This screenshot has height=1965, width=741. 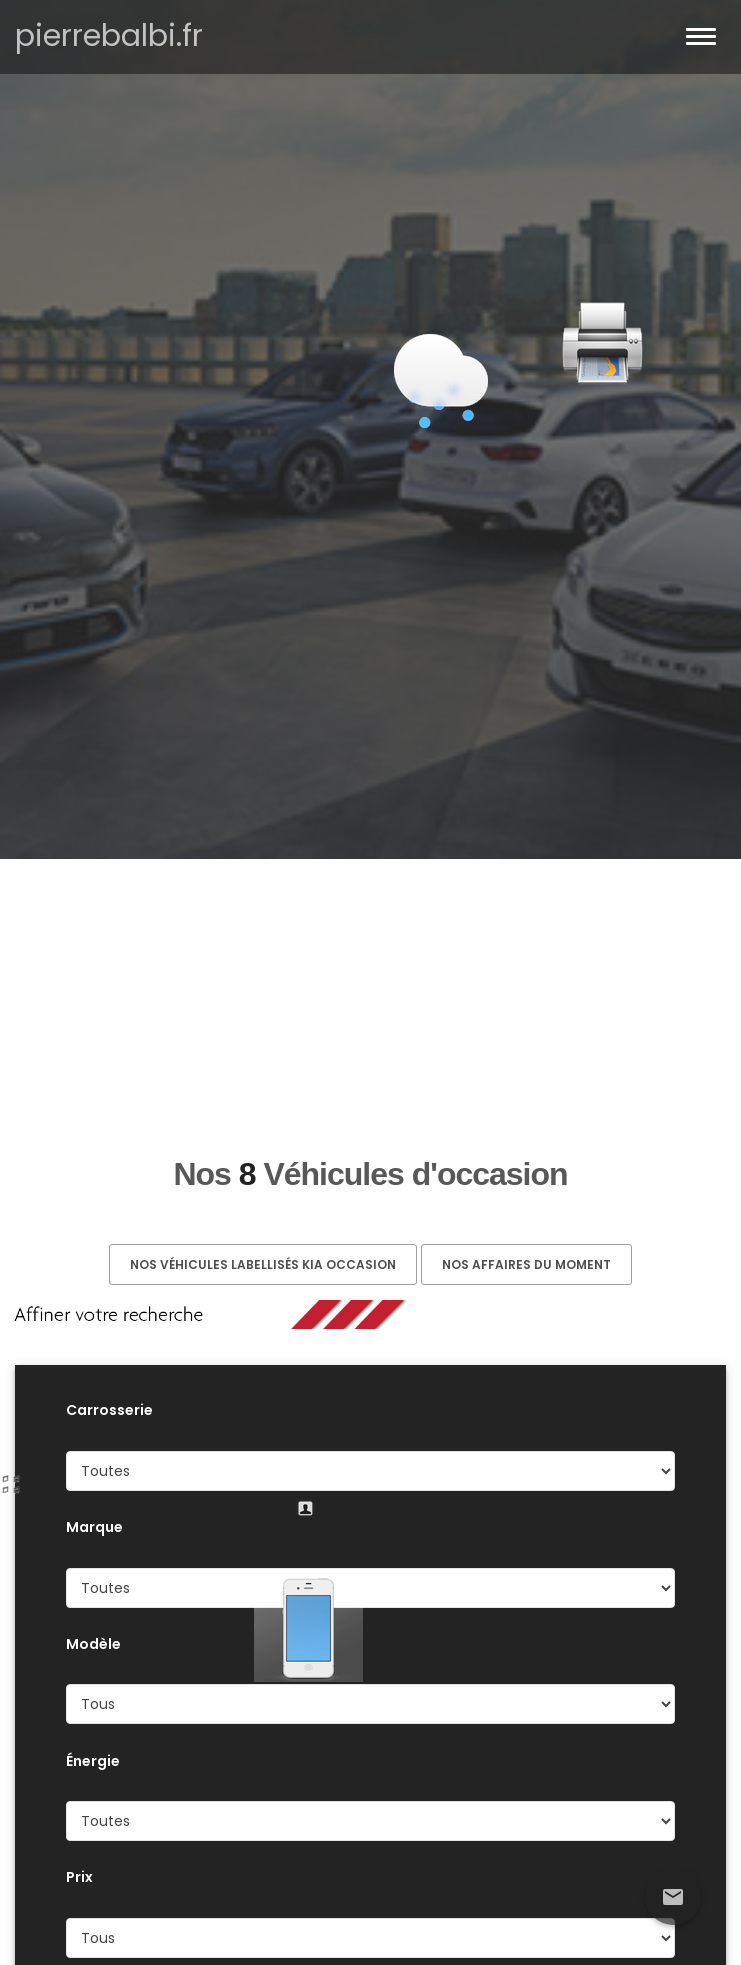 What do you see at coordinates (297, 1500) in the screenshot?
I see `indicates user-generated content in the library` at bounding box center [297, 1500].